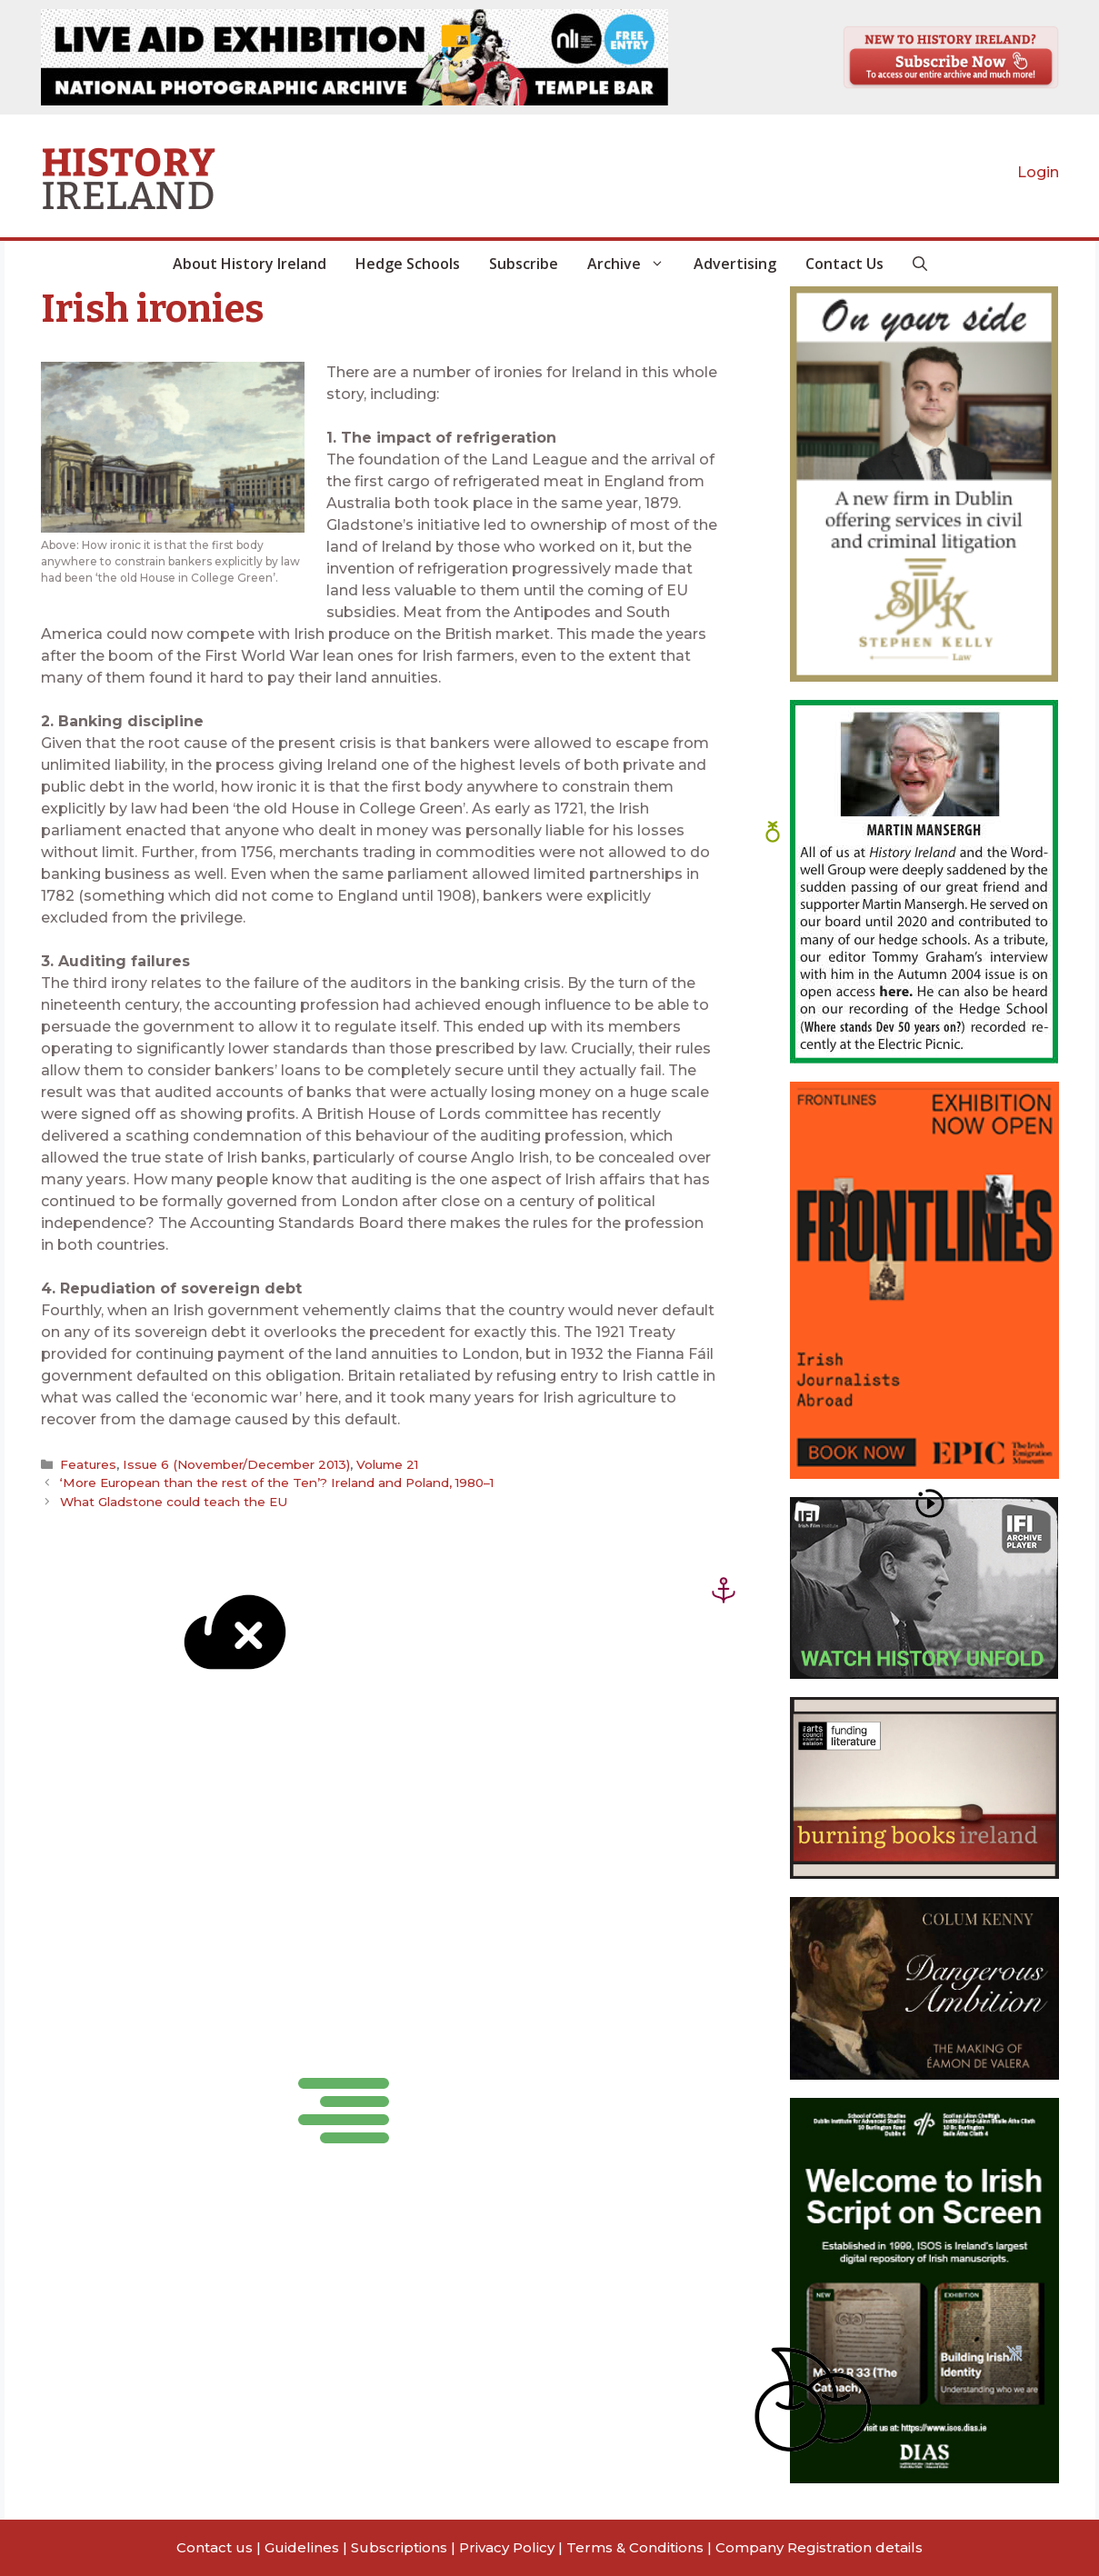 This screenshot has width=1099, height=2576. What do you see at coordinates (1014, 2353) in the screenshot?
I see `rollercoaster ride unavailable or closed` at bounding box center [1014, 2353].